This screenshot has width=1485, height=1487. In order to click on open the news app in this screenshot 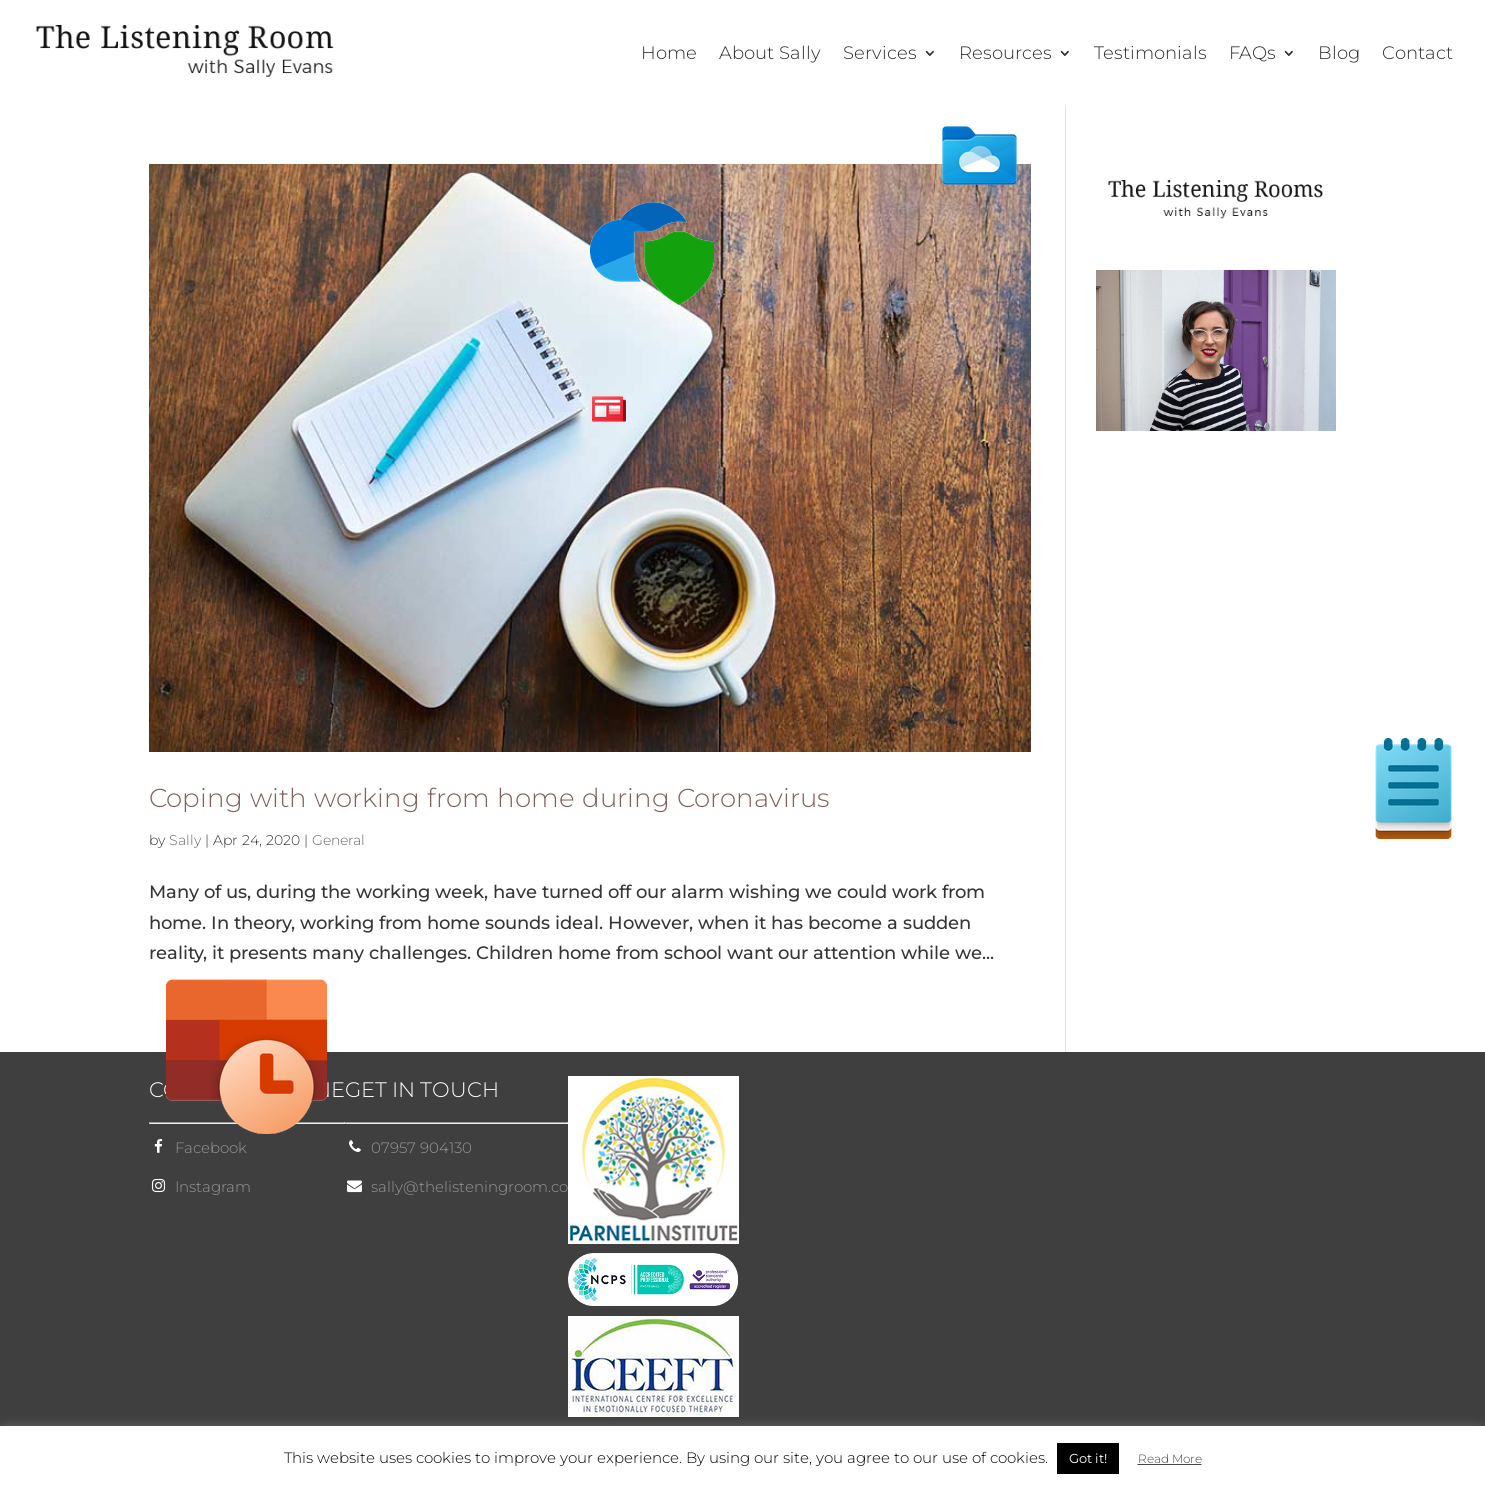, I will do `click(609, 409)`.